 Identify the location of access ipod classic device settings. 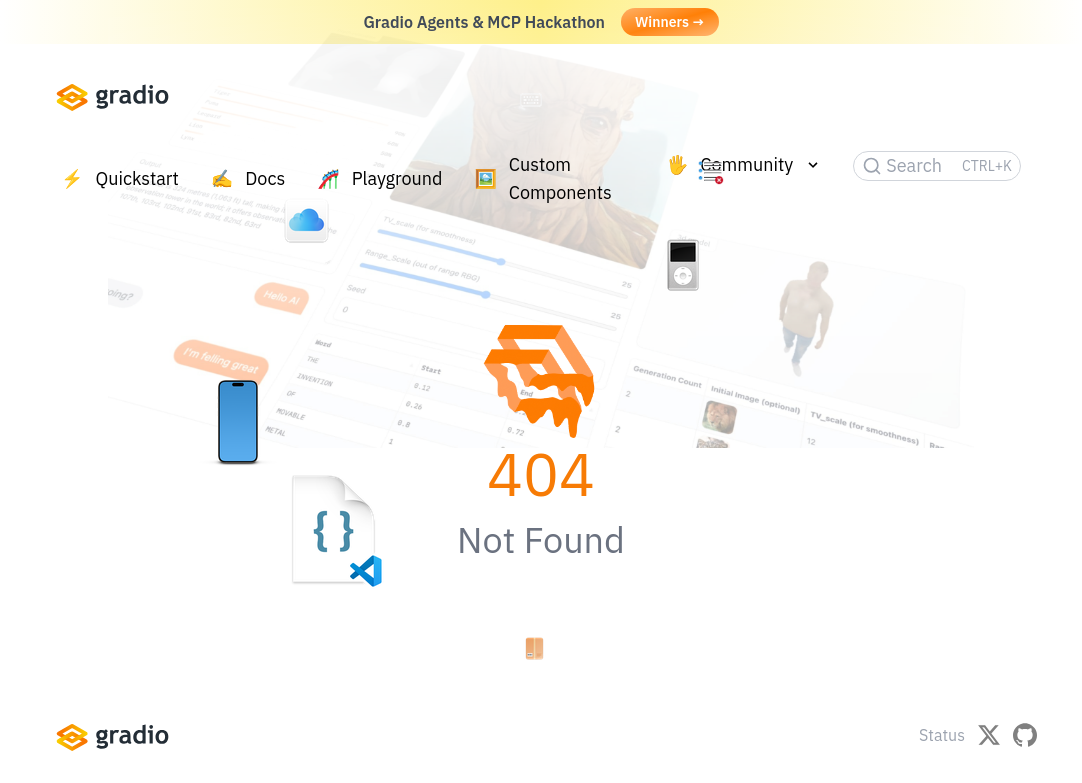
(683, 265).